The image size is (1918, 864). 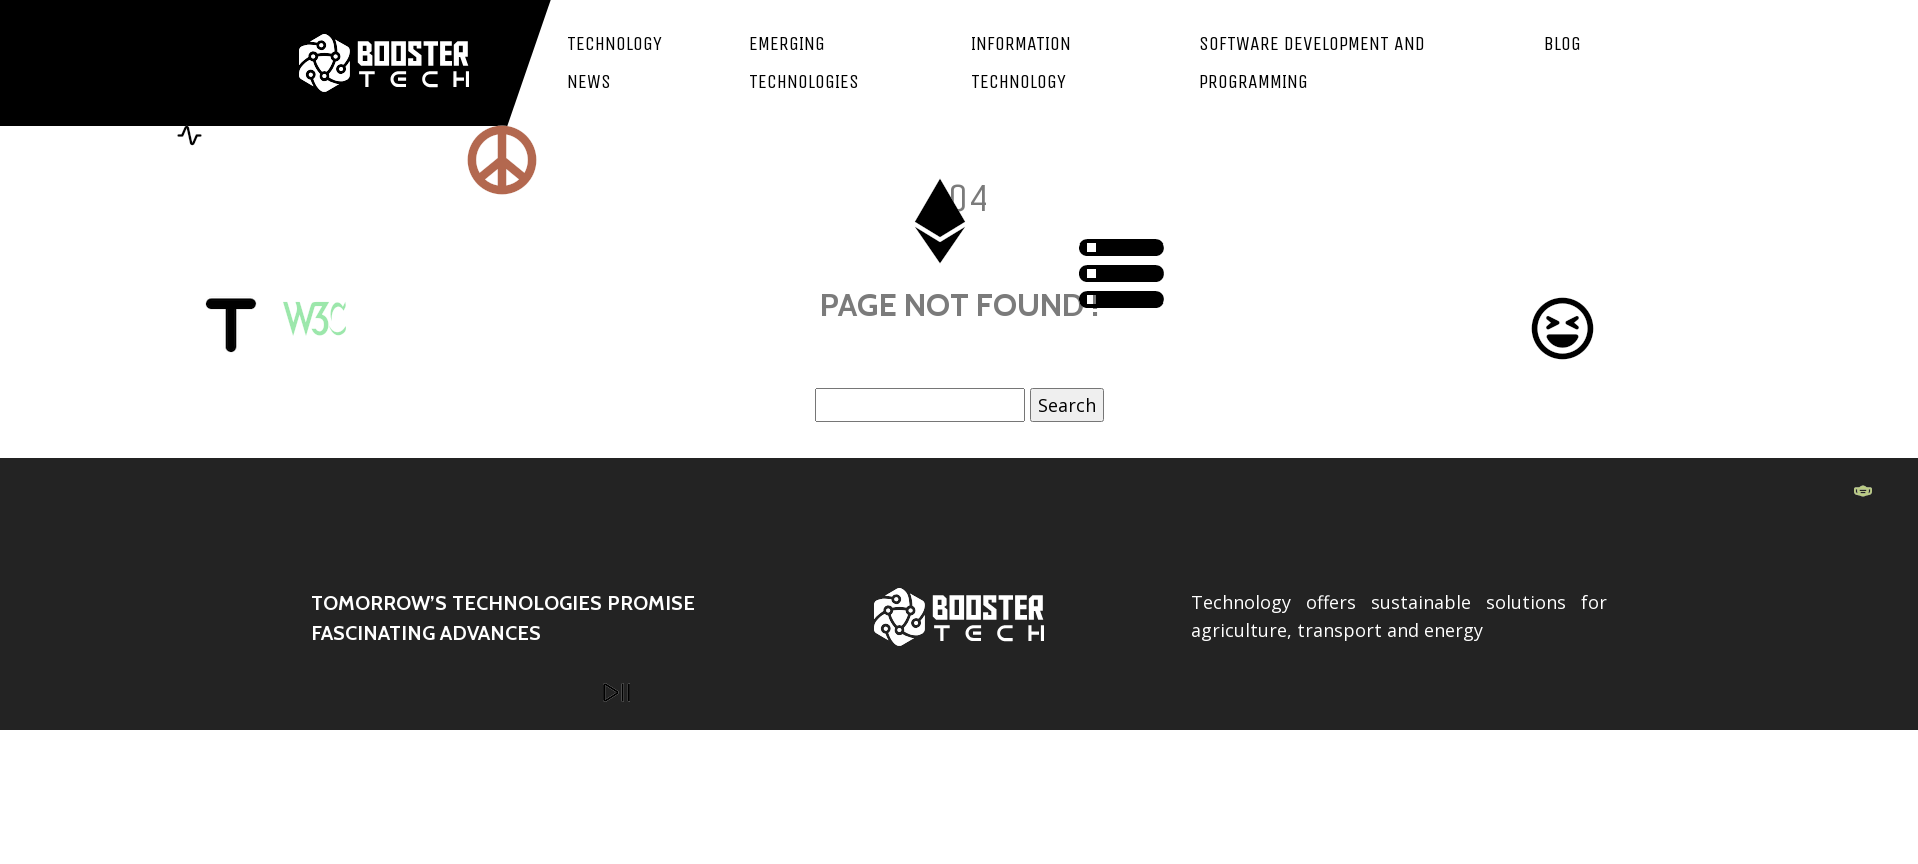 What do you see at coordinates (940, 221) in the screenshot?
I see `ethereum cryptocurrency logo` at bounding box center [940, 221].